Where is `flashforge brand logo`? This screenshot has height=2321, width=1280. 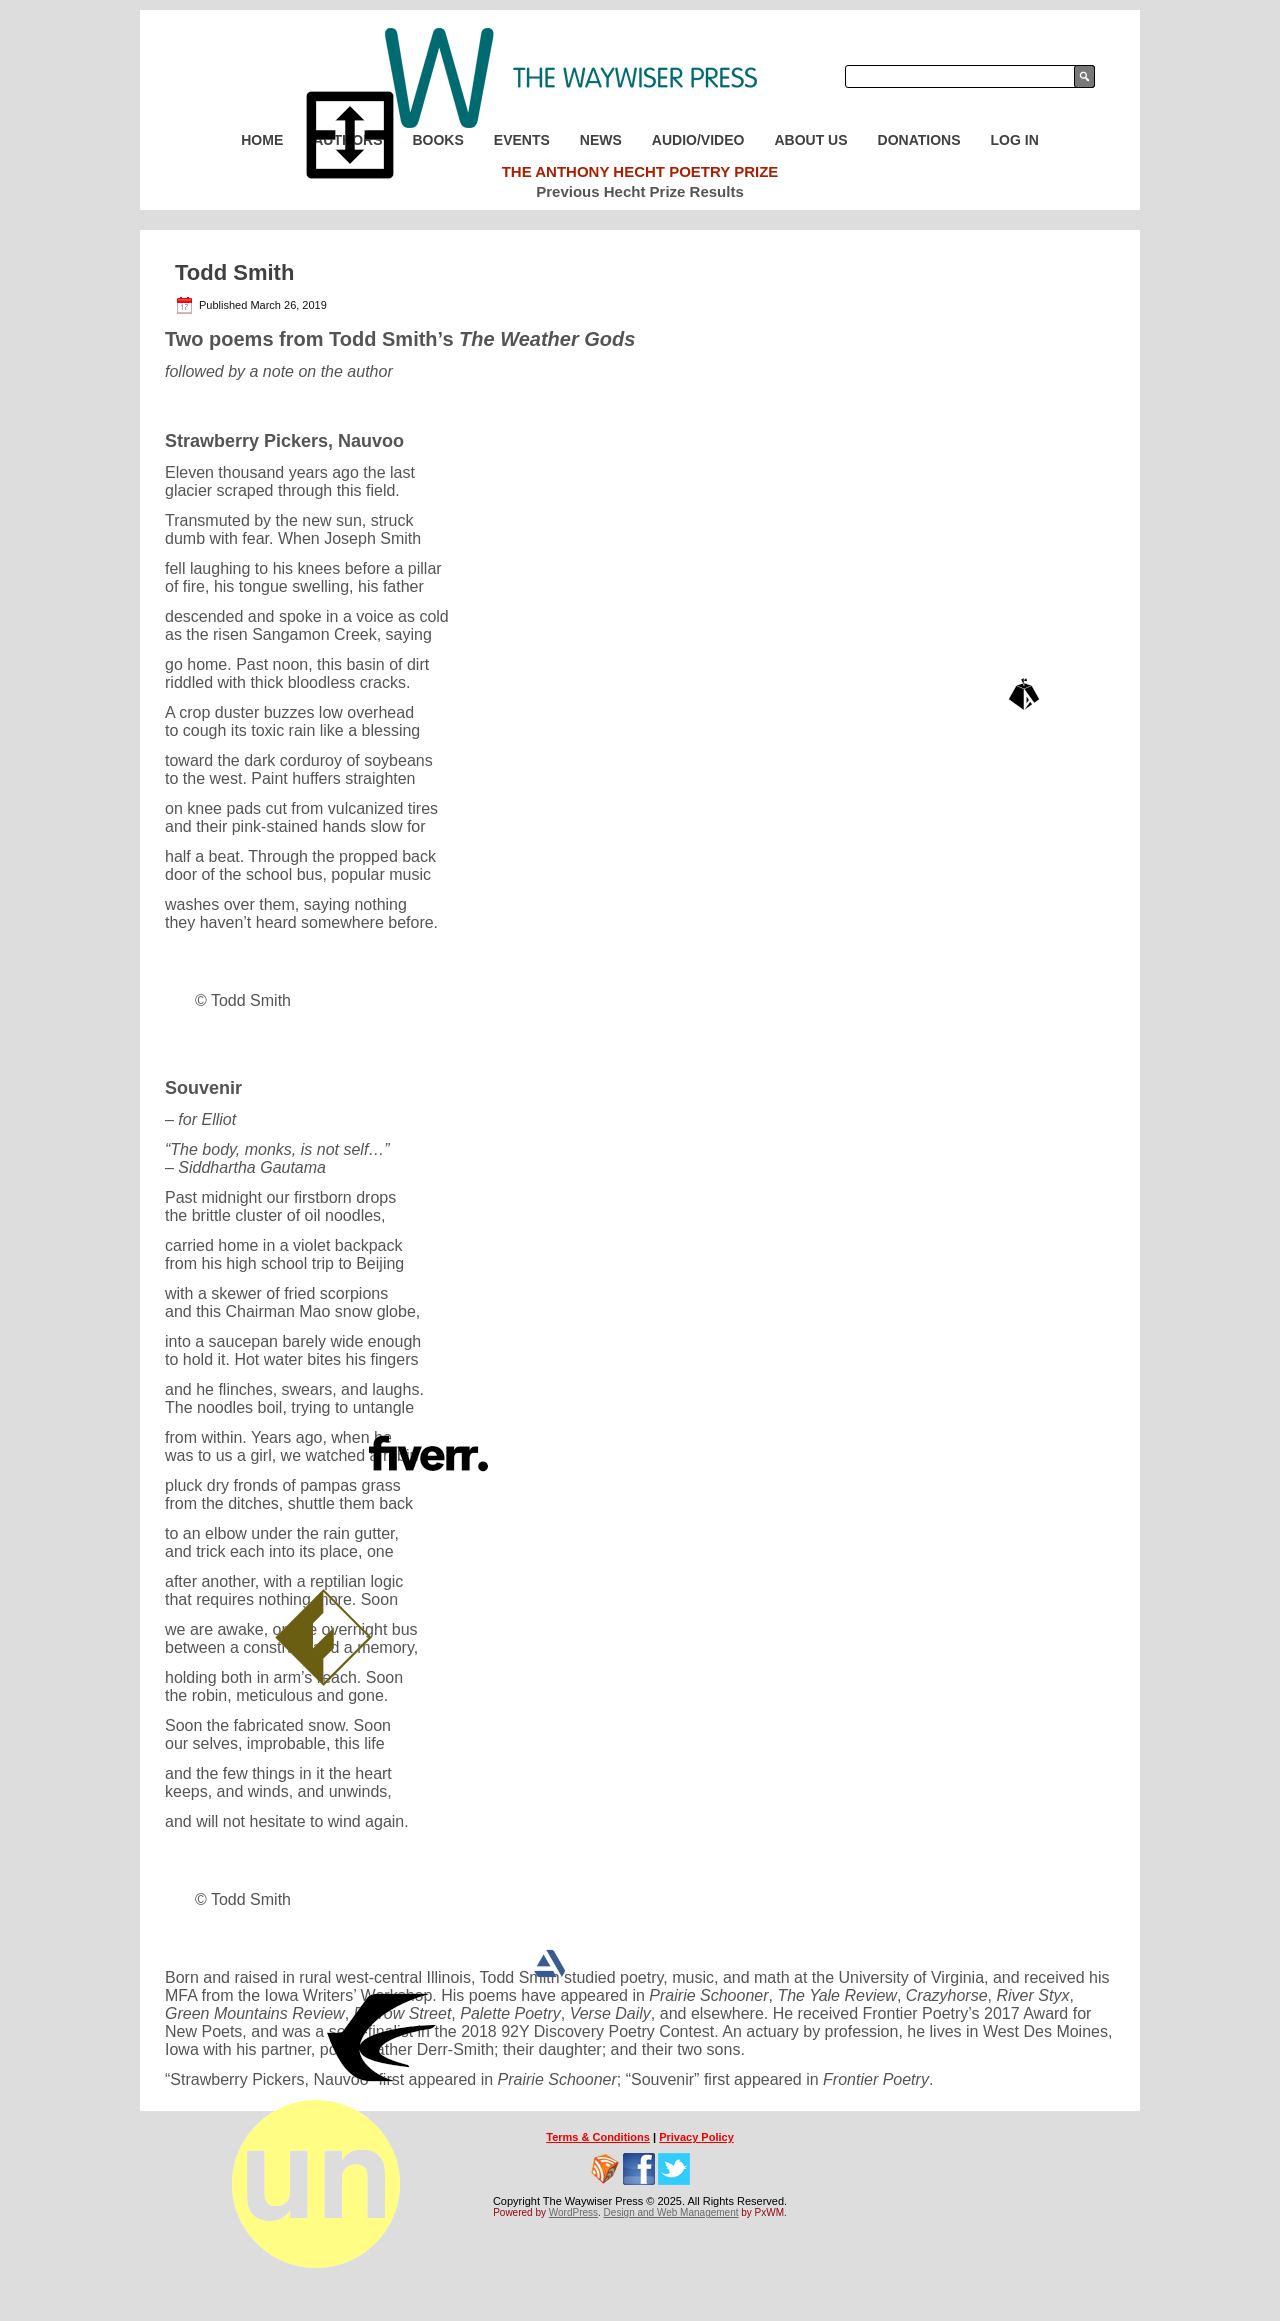 flashforge brand logo is located at coordinates (323, 1637).